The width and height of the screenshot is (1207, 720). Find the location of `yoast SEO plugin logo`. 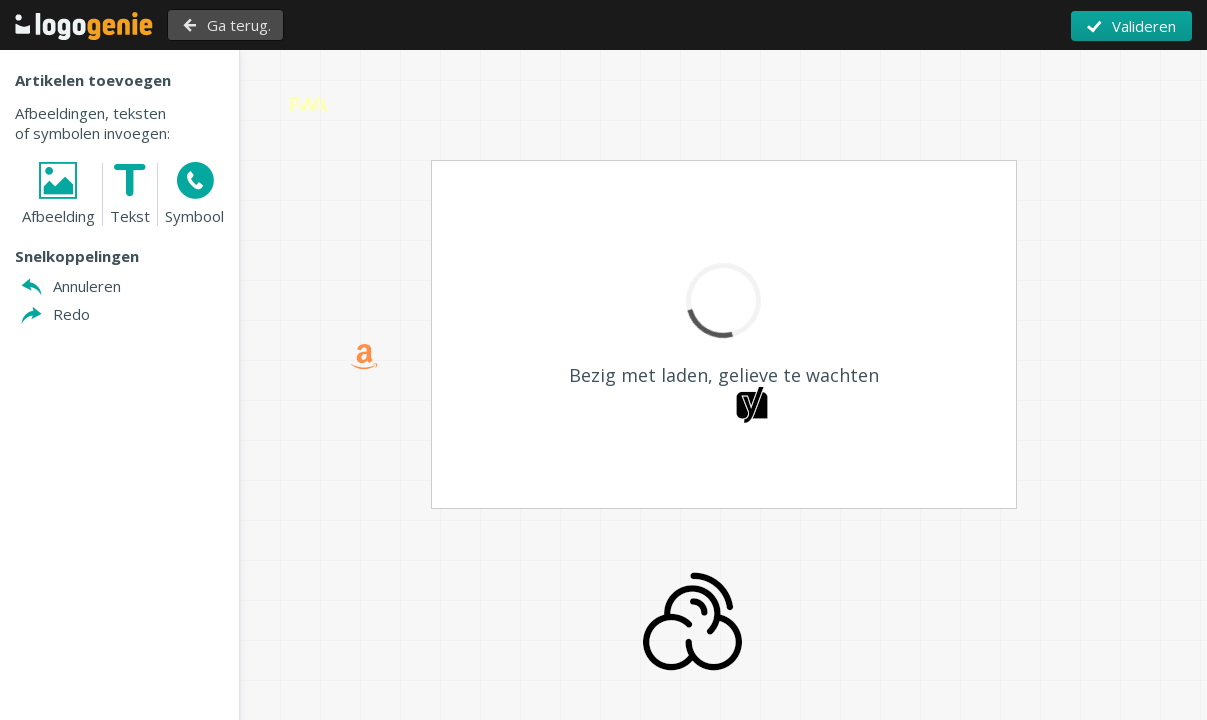

yoast SEO plugin logo is located at coordinates (752, 405).